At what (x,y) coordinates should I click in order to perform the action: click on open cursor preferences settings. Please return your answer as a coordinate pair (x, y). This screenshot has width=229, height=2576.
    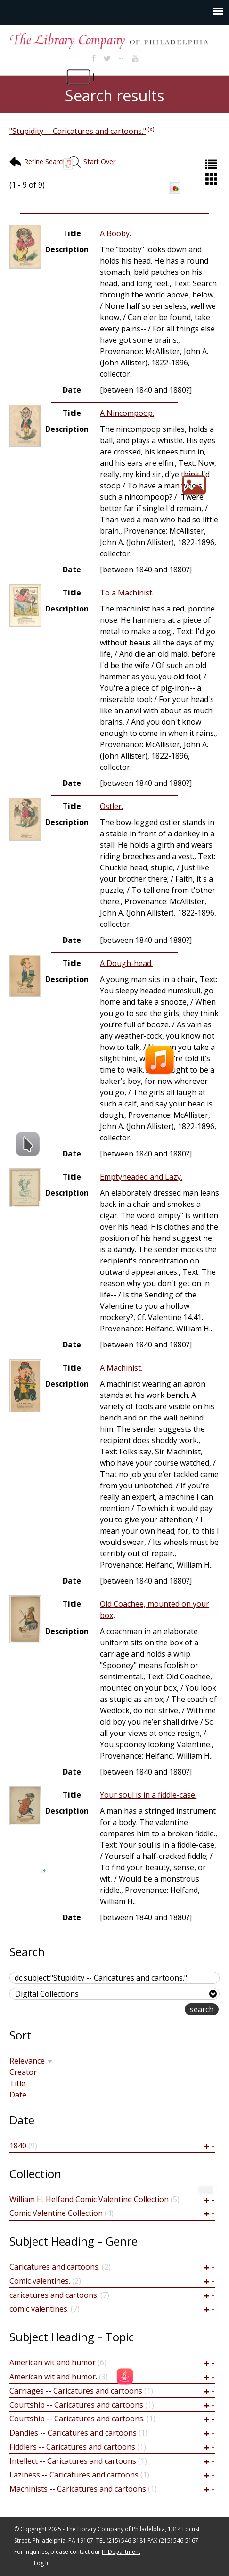
    Looking at the image, I should click on (27, 1144).